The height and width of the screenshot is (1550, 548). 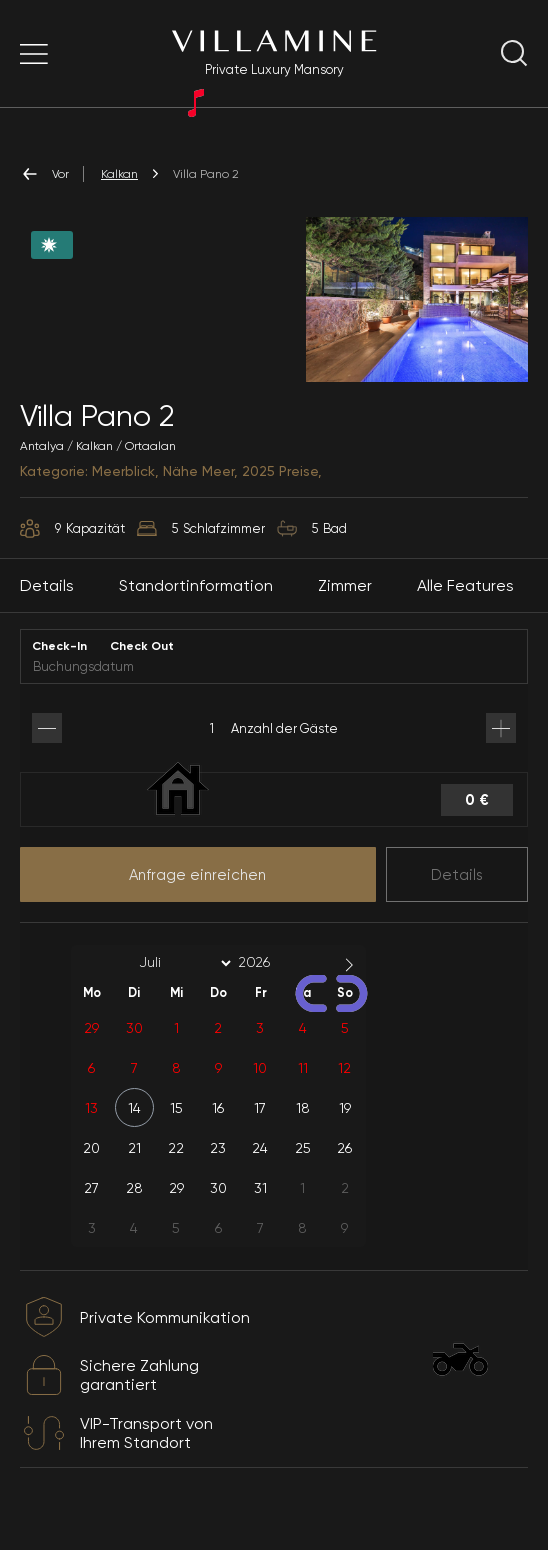 I want to click on navigate to home screen, so click(x=178, y=790).